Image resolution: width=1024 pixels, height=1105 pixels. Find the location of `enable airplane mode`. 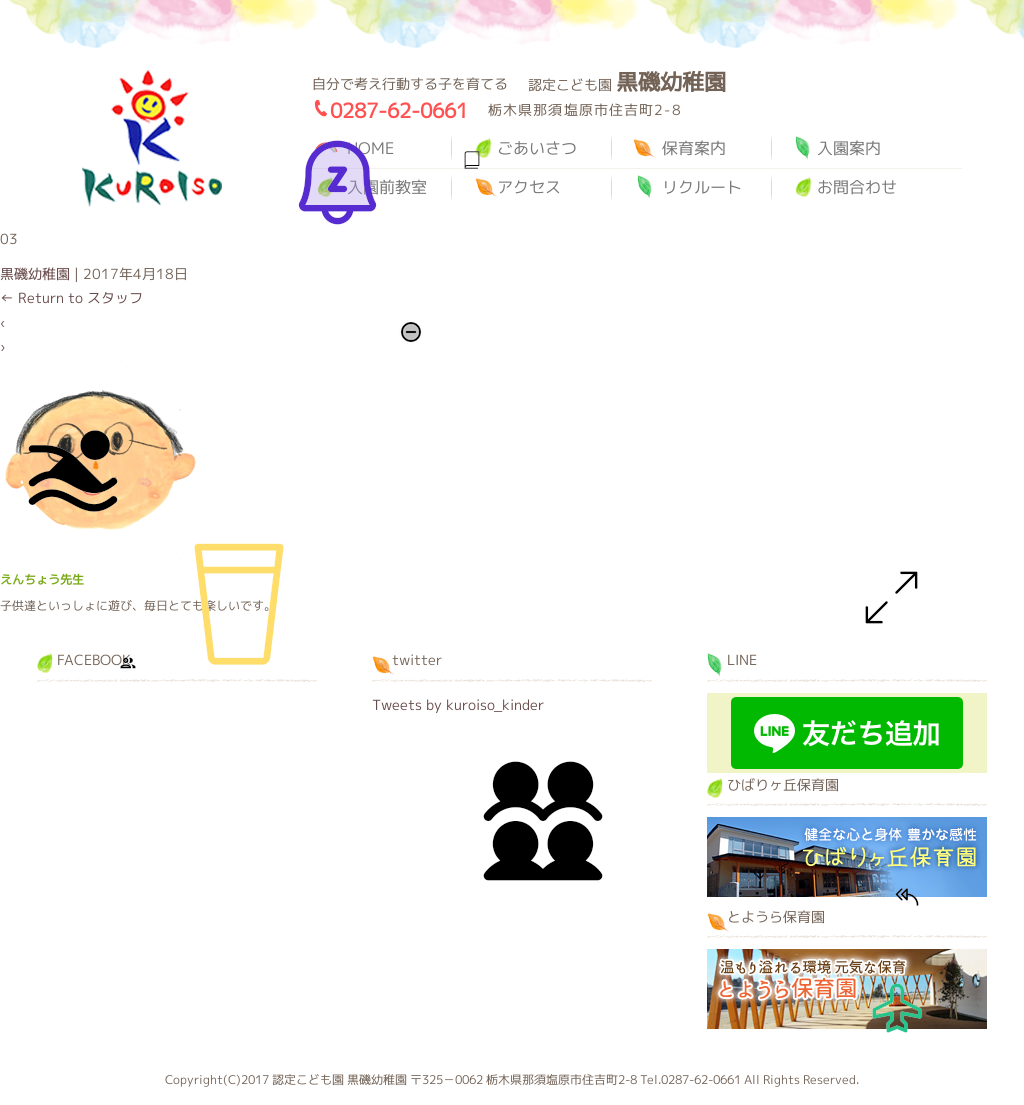

enable airplane mode is located at coordinates (897, 1008).